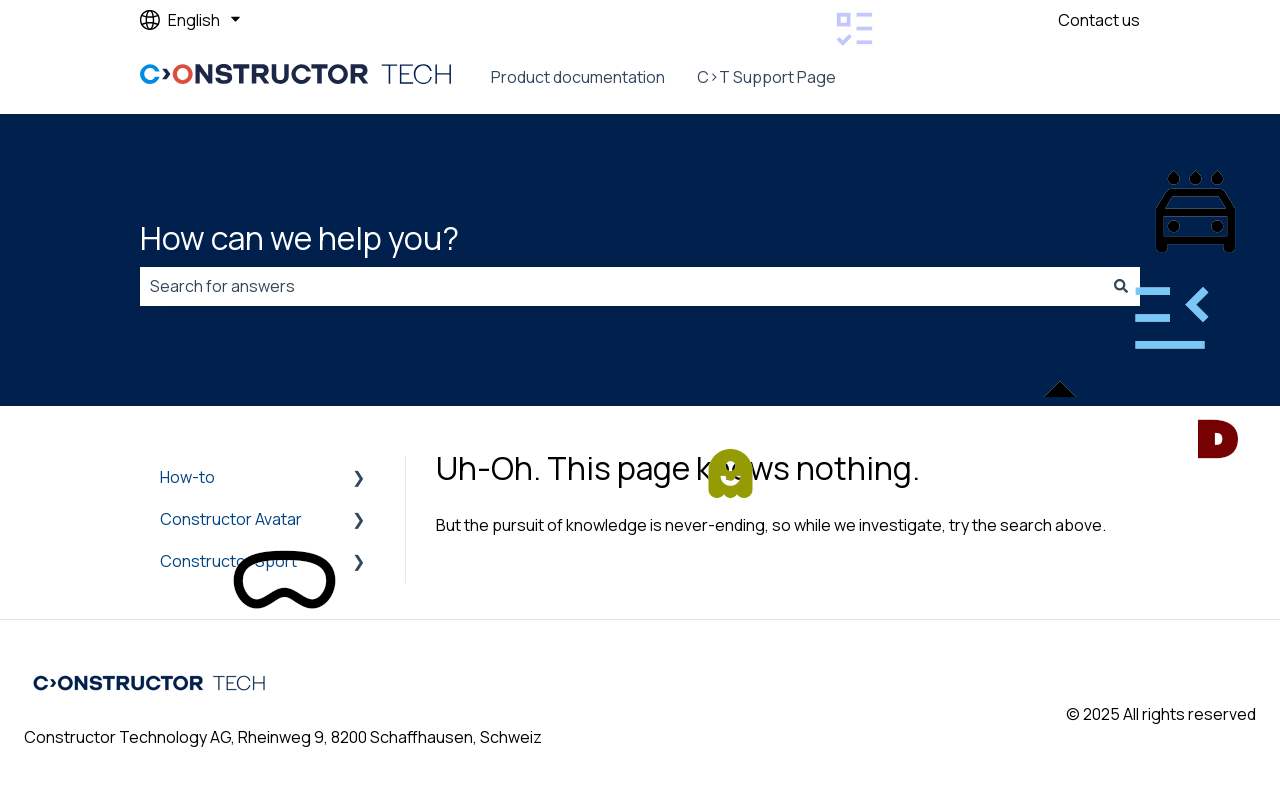 The image size is (1280, 796). Describe the element at coordinates (1218, 439) in the screenshot. I see `DMM.com logo` at that location.